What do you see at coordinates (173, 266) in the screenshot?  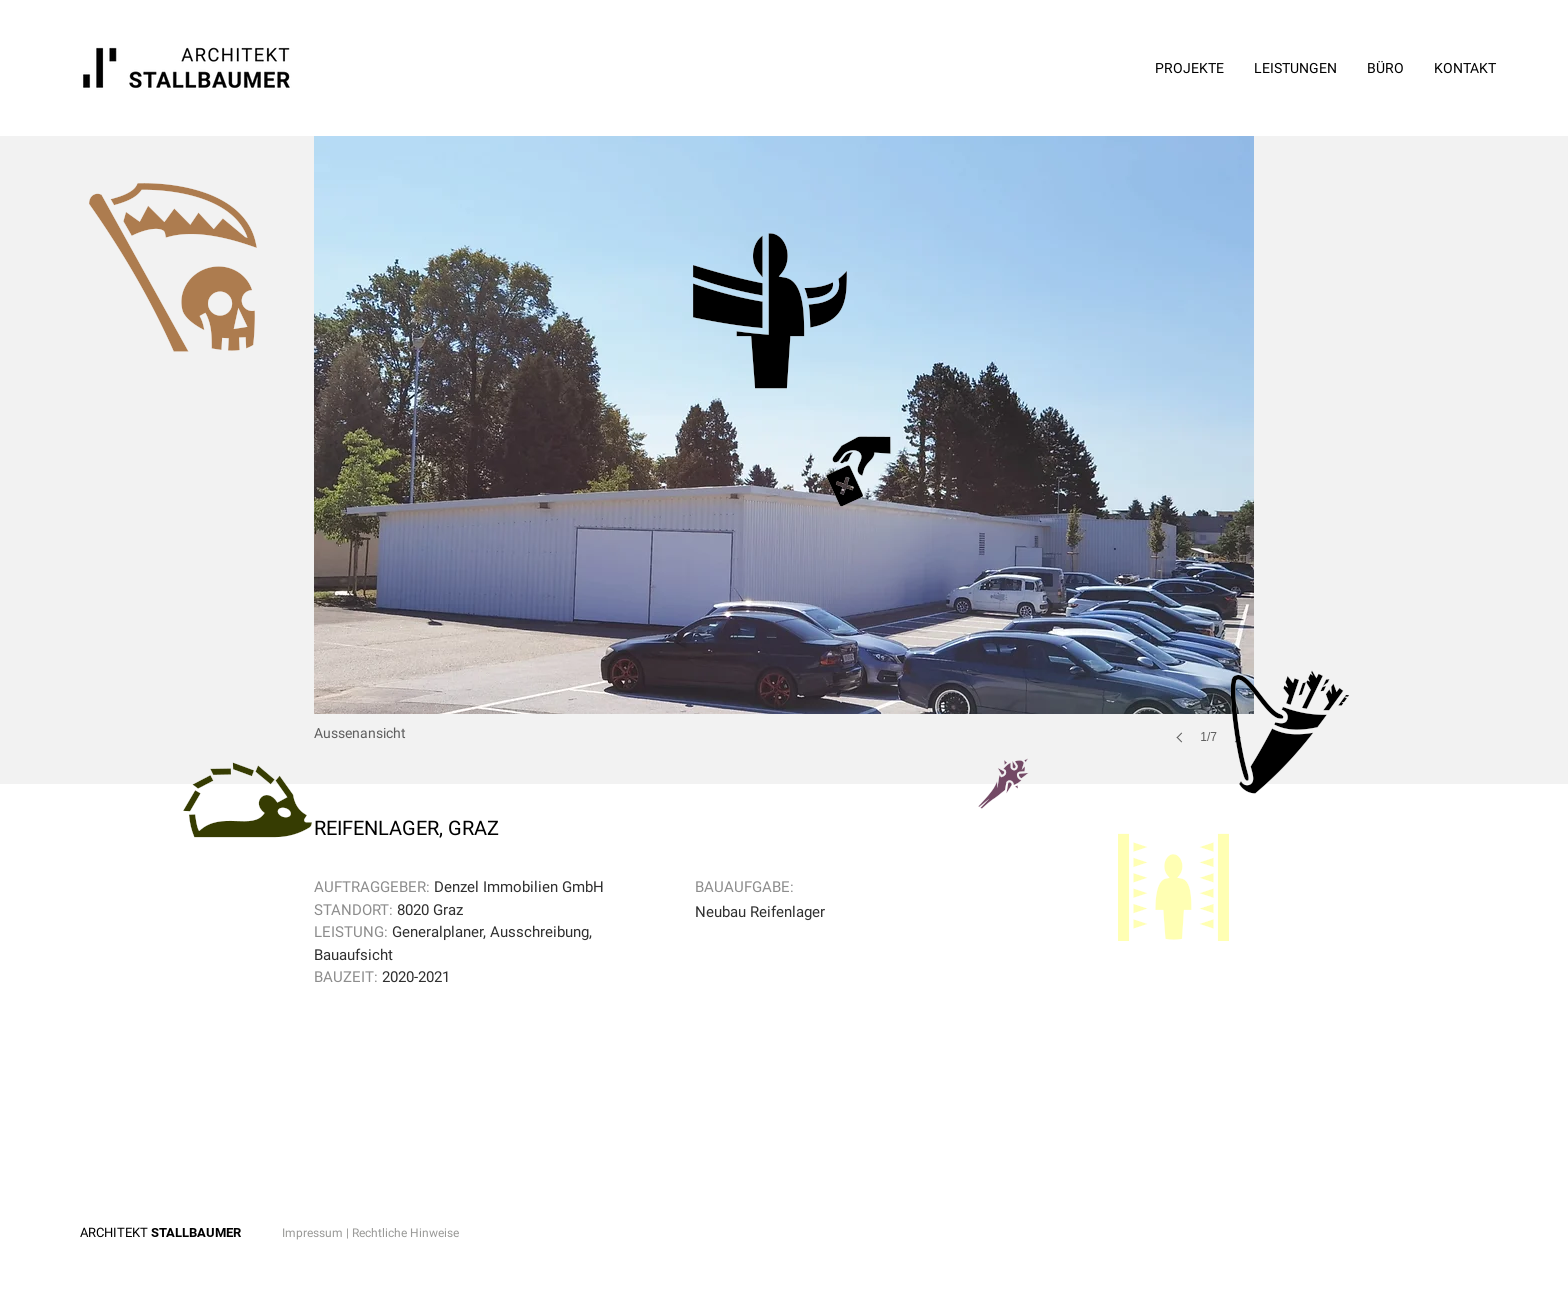 I see `death or game over state indicator` at bounding box center [173, 266].